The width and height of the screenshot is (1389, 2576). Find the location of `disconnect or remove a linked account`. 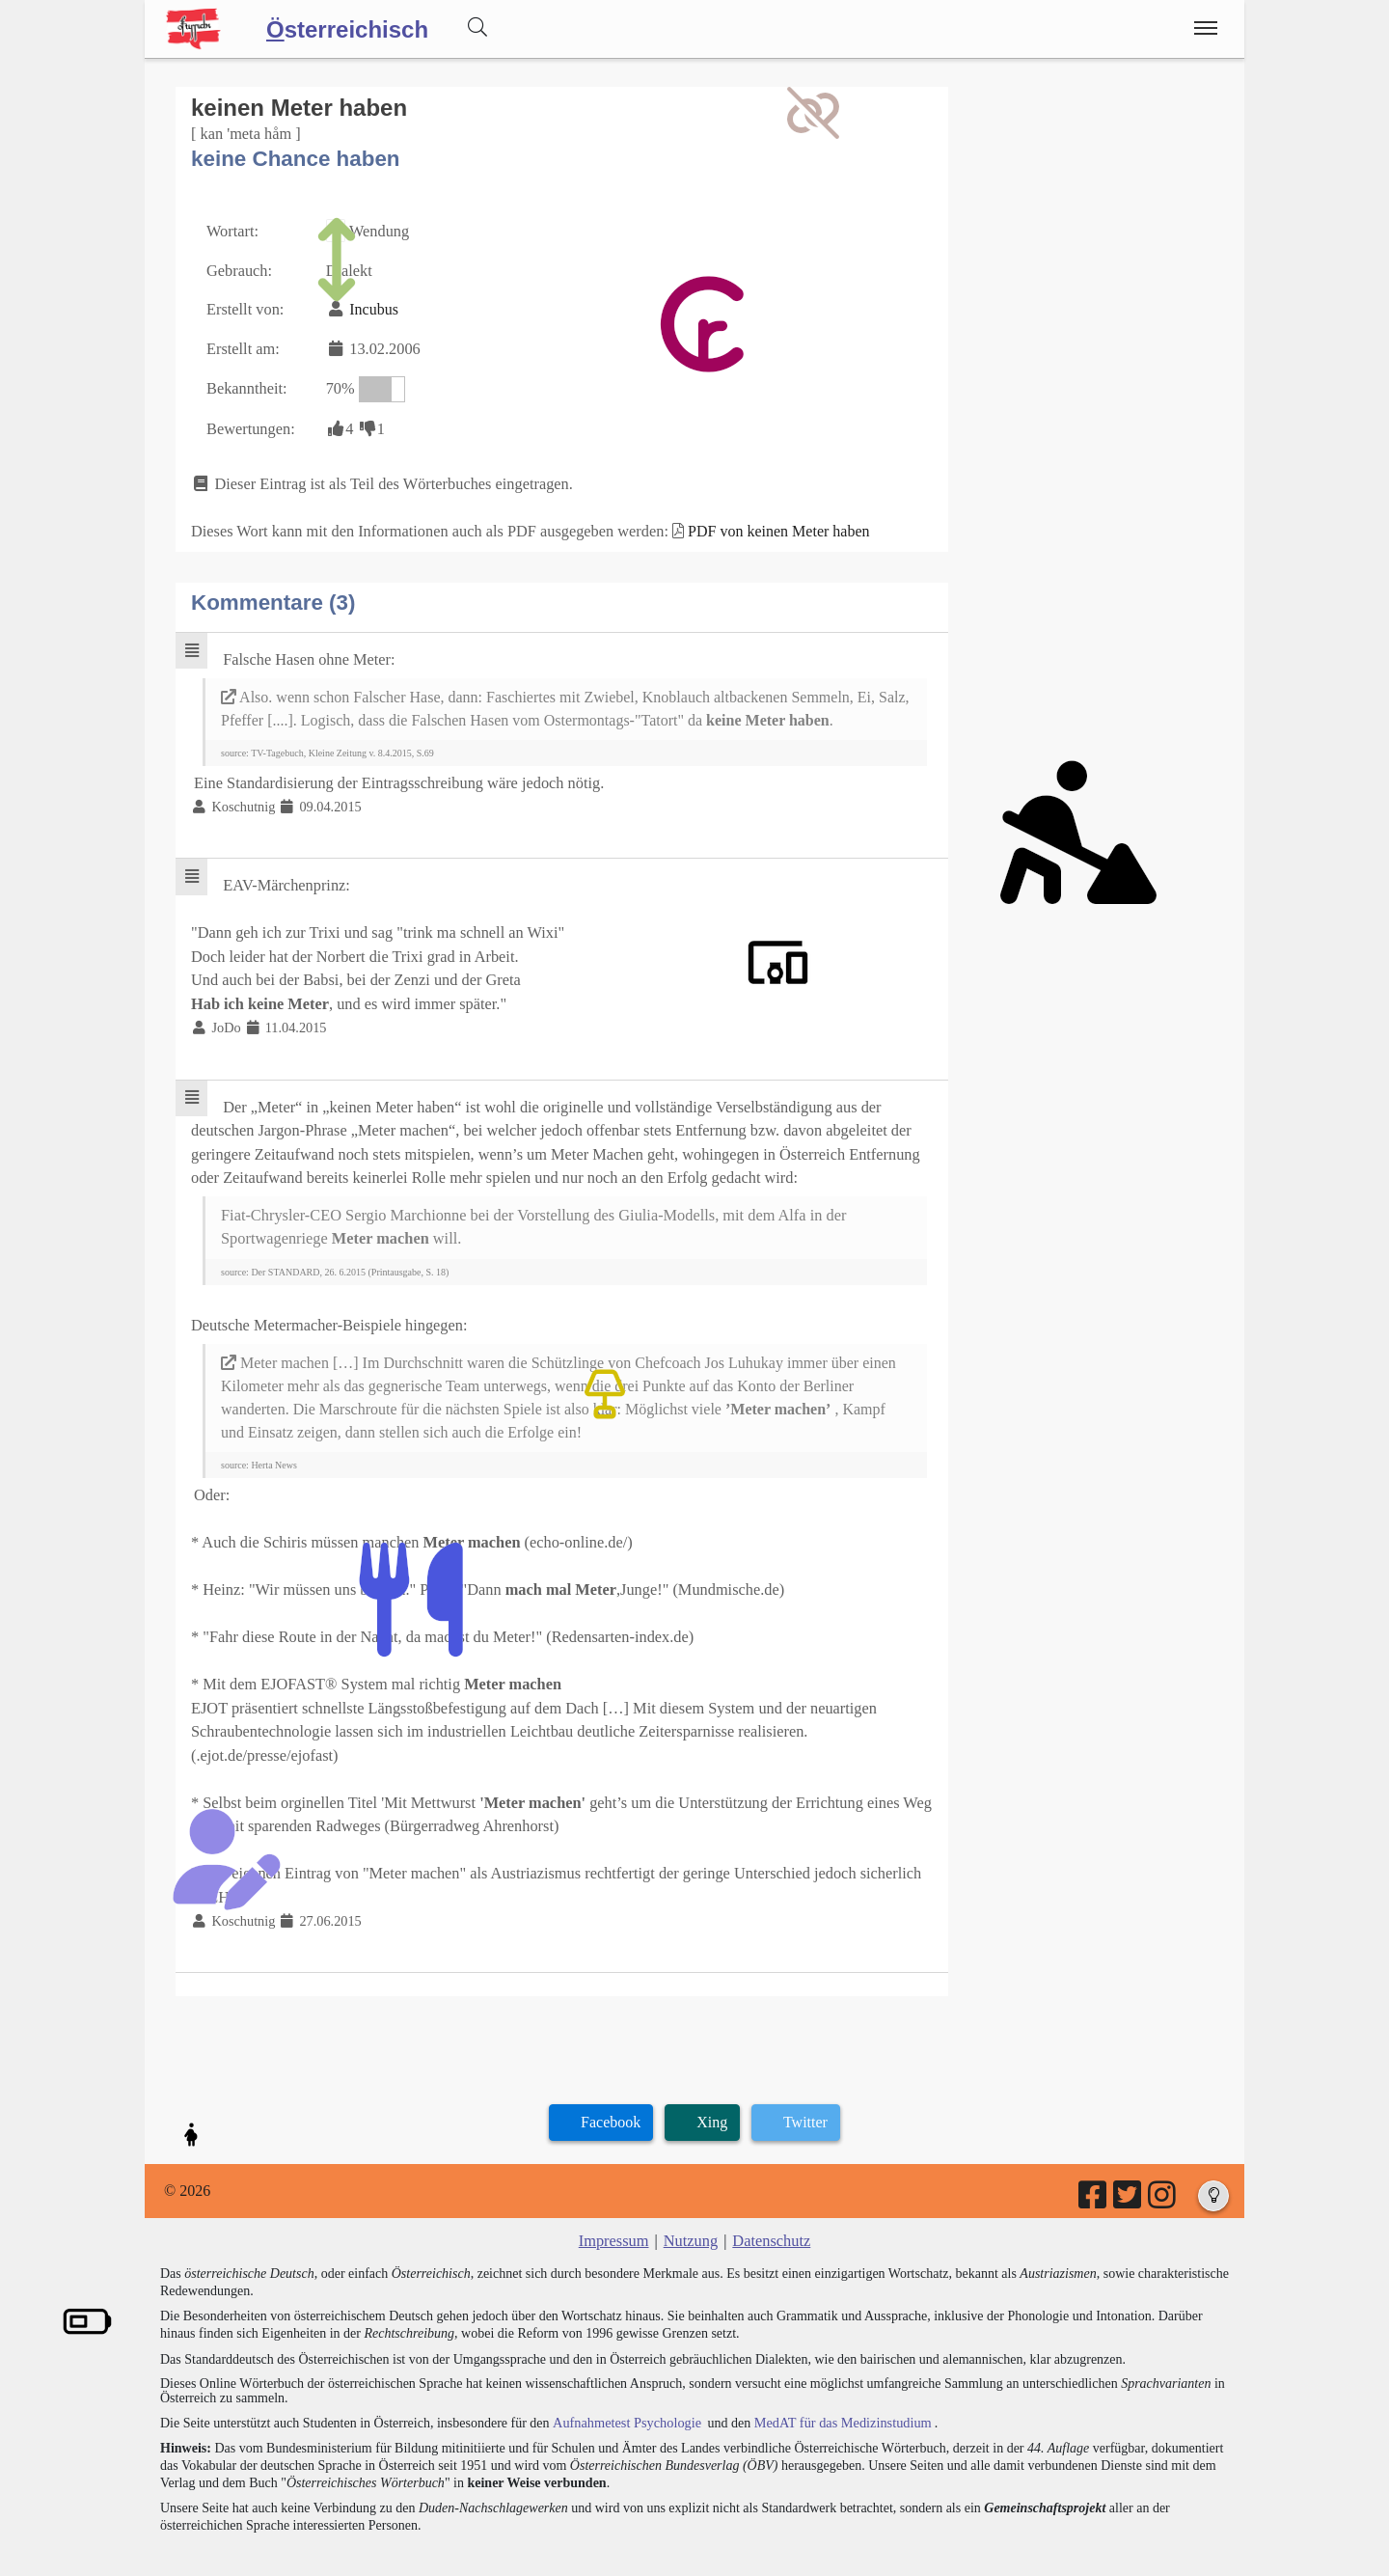

disconnect or remove a linked account is located at coordinates (813, 113).